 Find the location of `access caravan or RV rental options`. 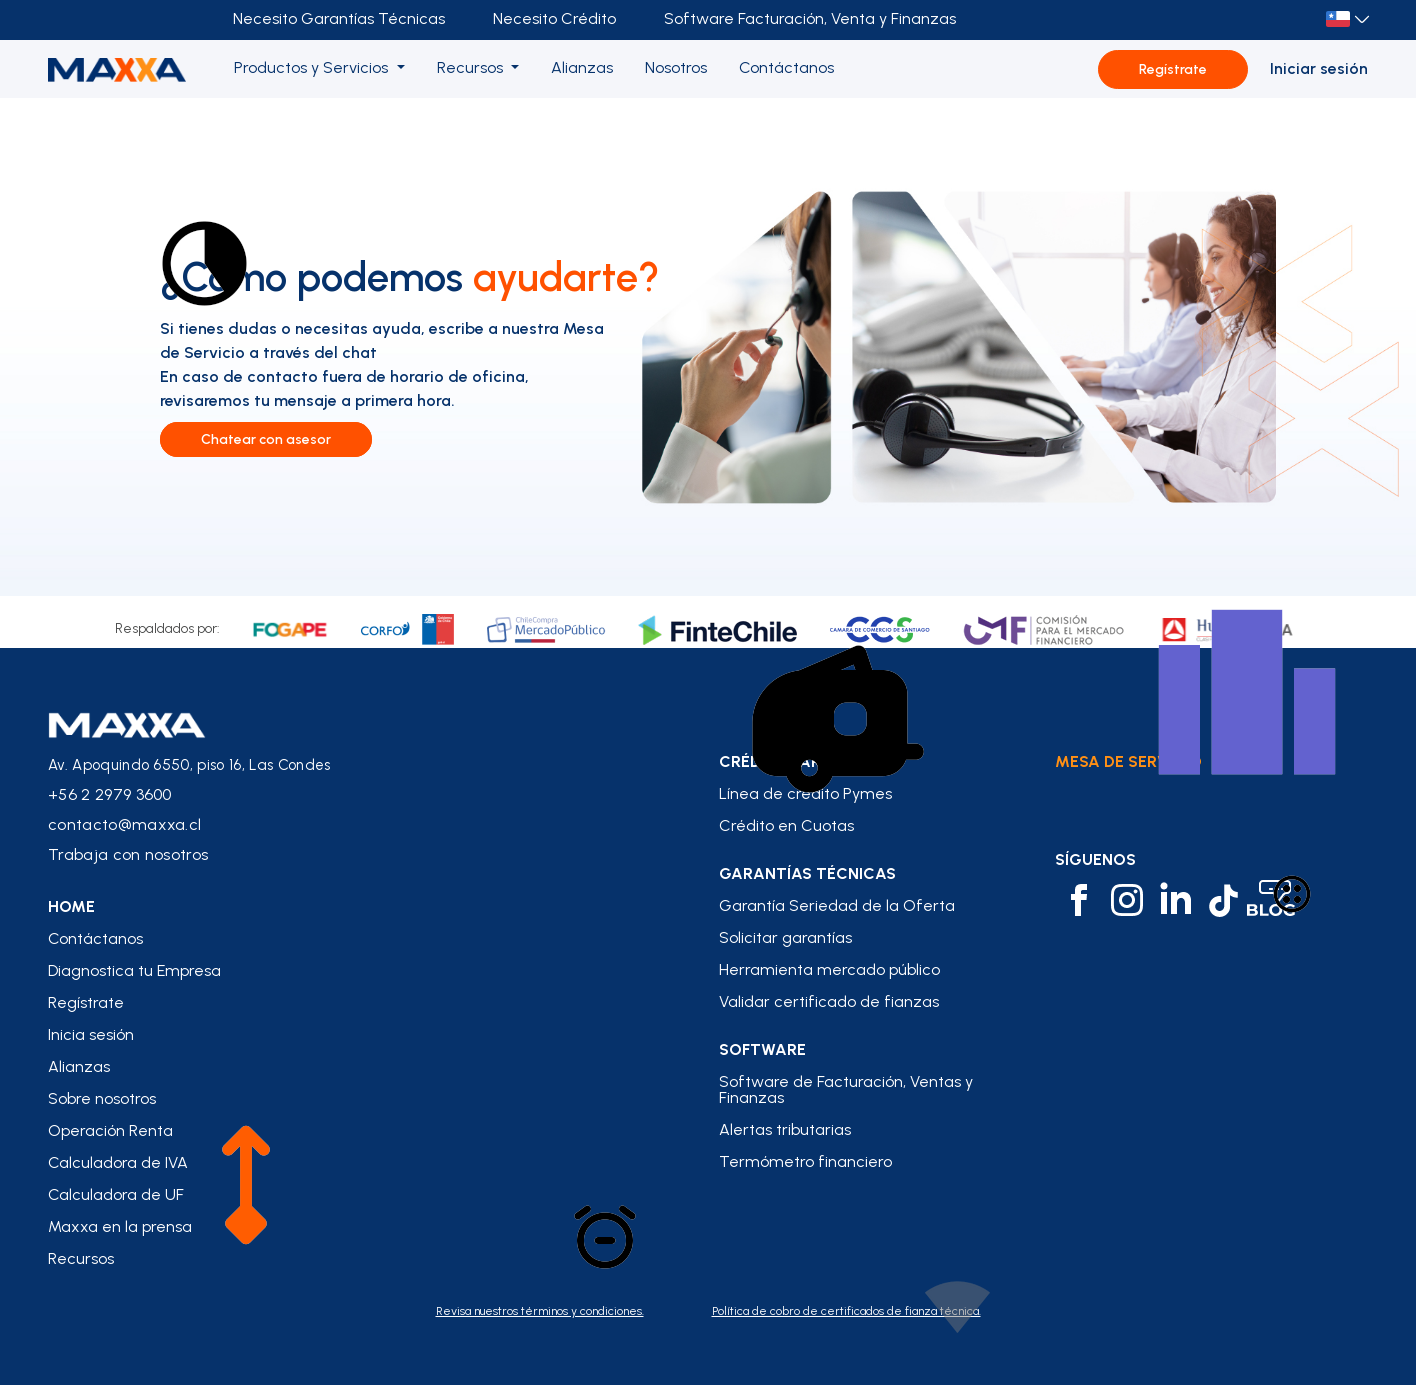

access caravan or RV rental options is located at coordinates (834, 719).